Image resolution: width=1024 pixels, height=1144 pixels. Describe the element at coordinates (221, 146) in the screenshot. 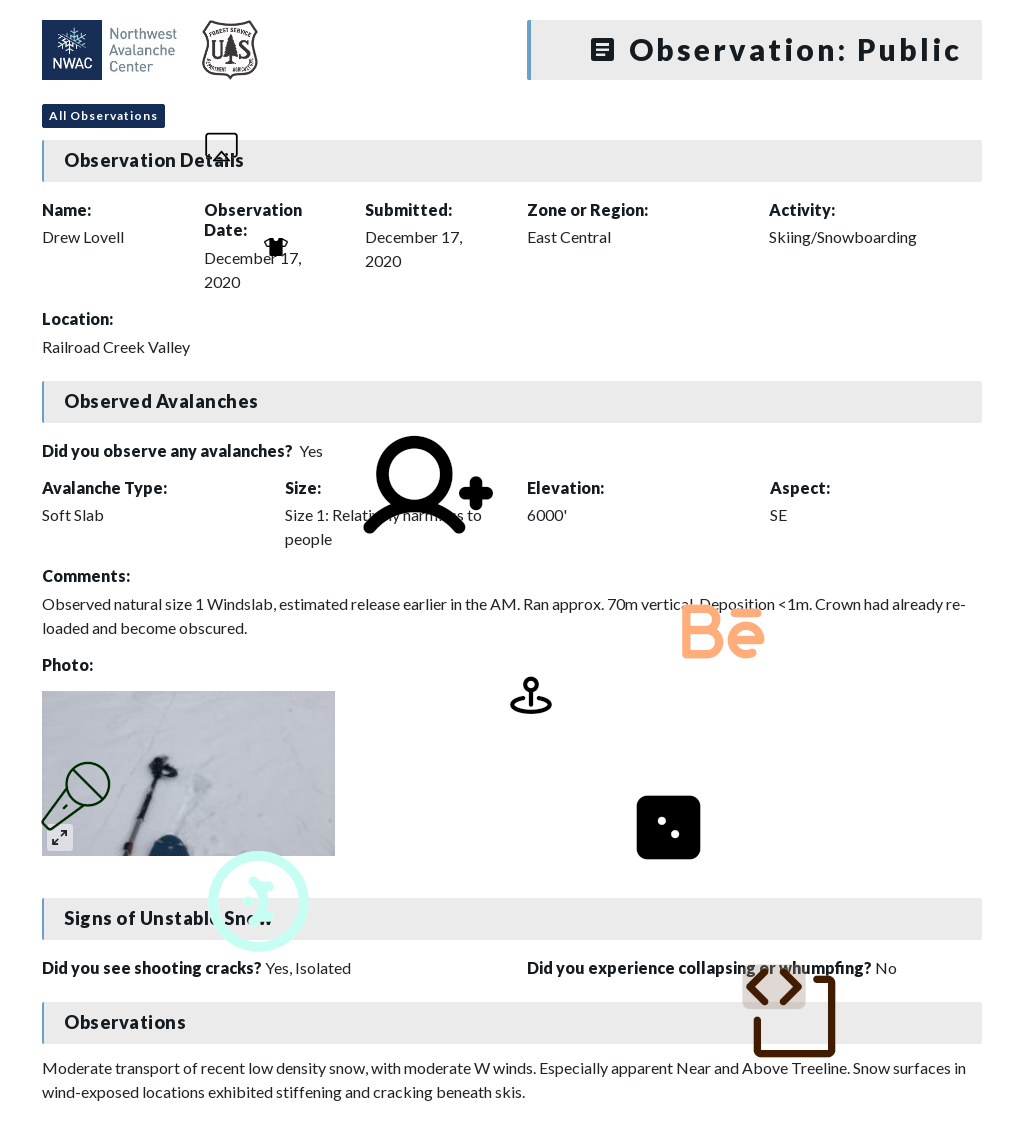

I see `stream content to an external display` at that location.